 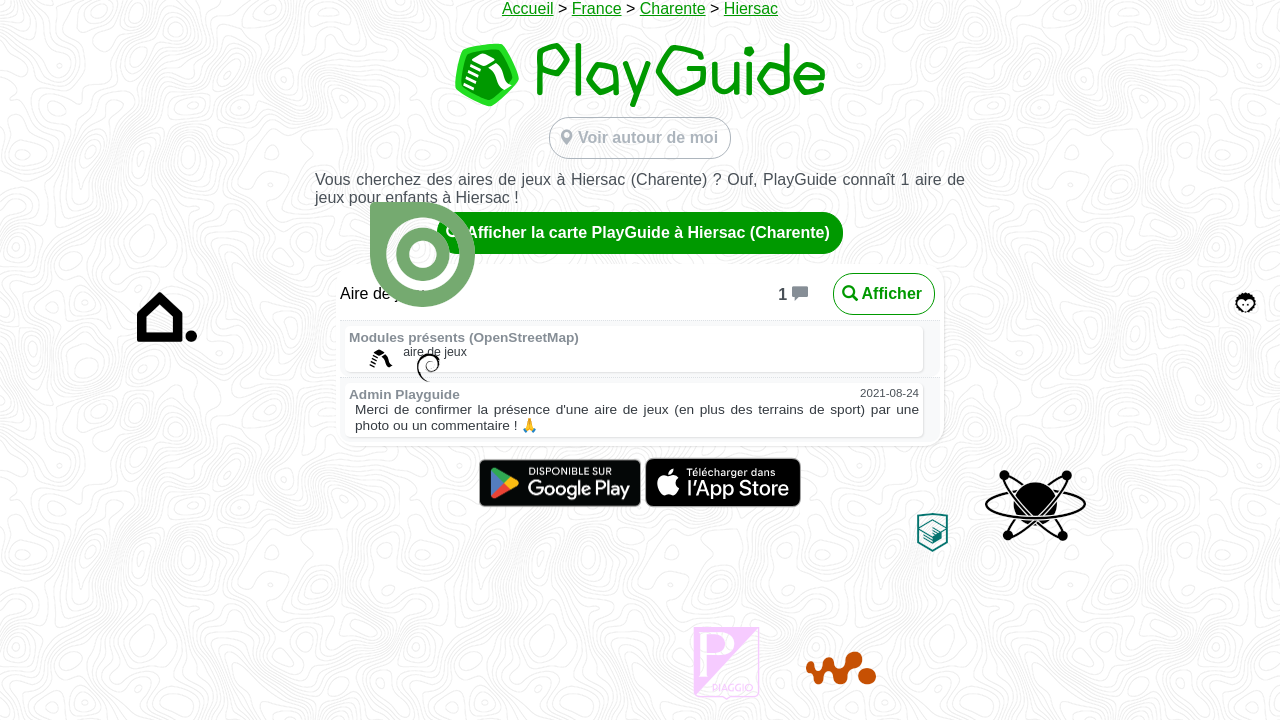 What do you see at coordinates (1035, 505) in the screenshot?
I see `proteus software logo` at bounding box center [1035, 505].